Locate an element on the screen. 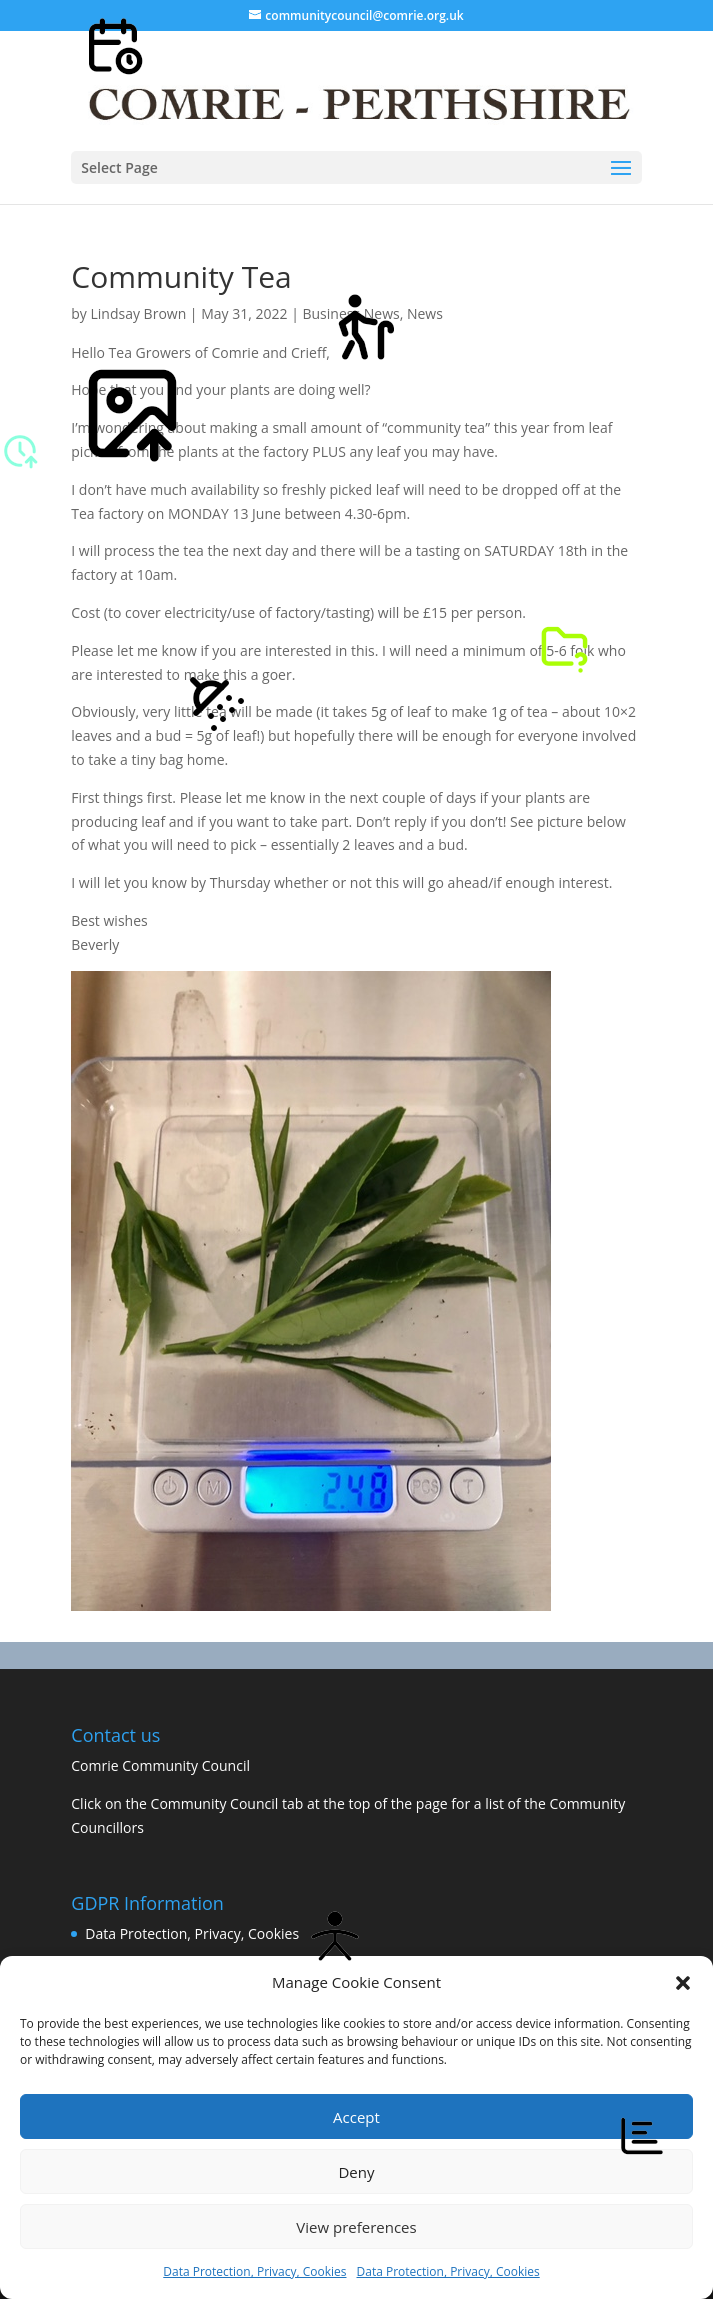 Image resolution: width=713 pixels, height=2299 pixels. schedule an event with a specific time is located at coordinates (113, 45).